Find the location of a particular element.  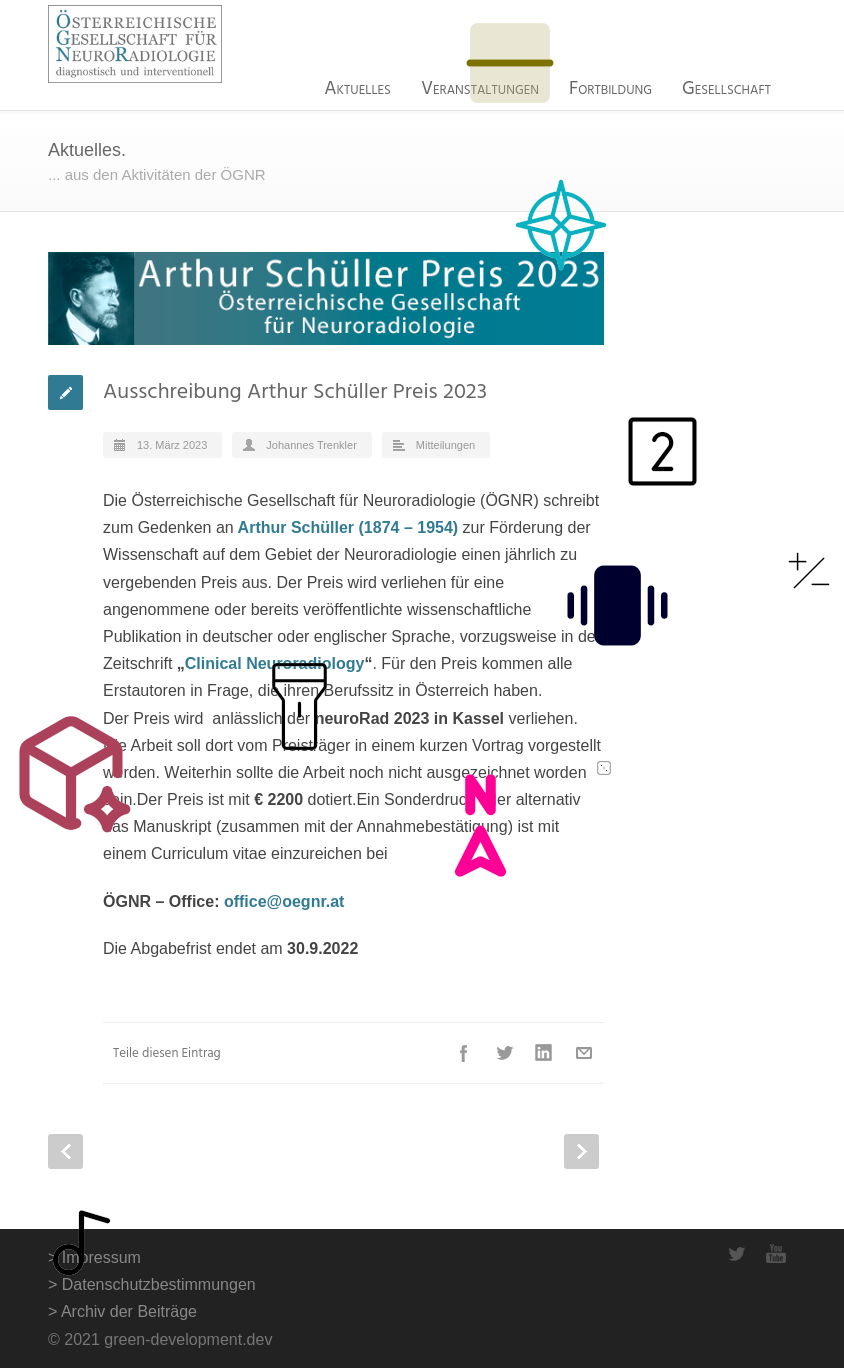

toggle between adding and subtracting values is located at coordinates (809, 573).